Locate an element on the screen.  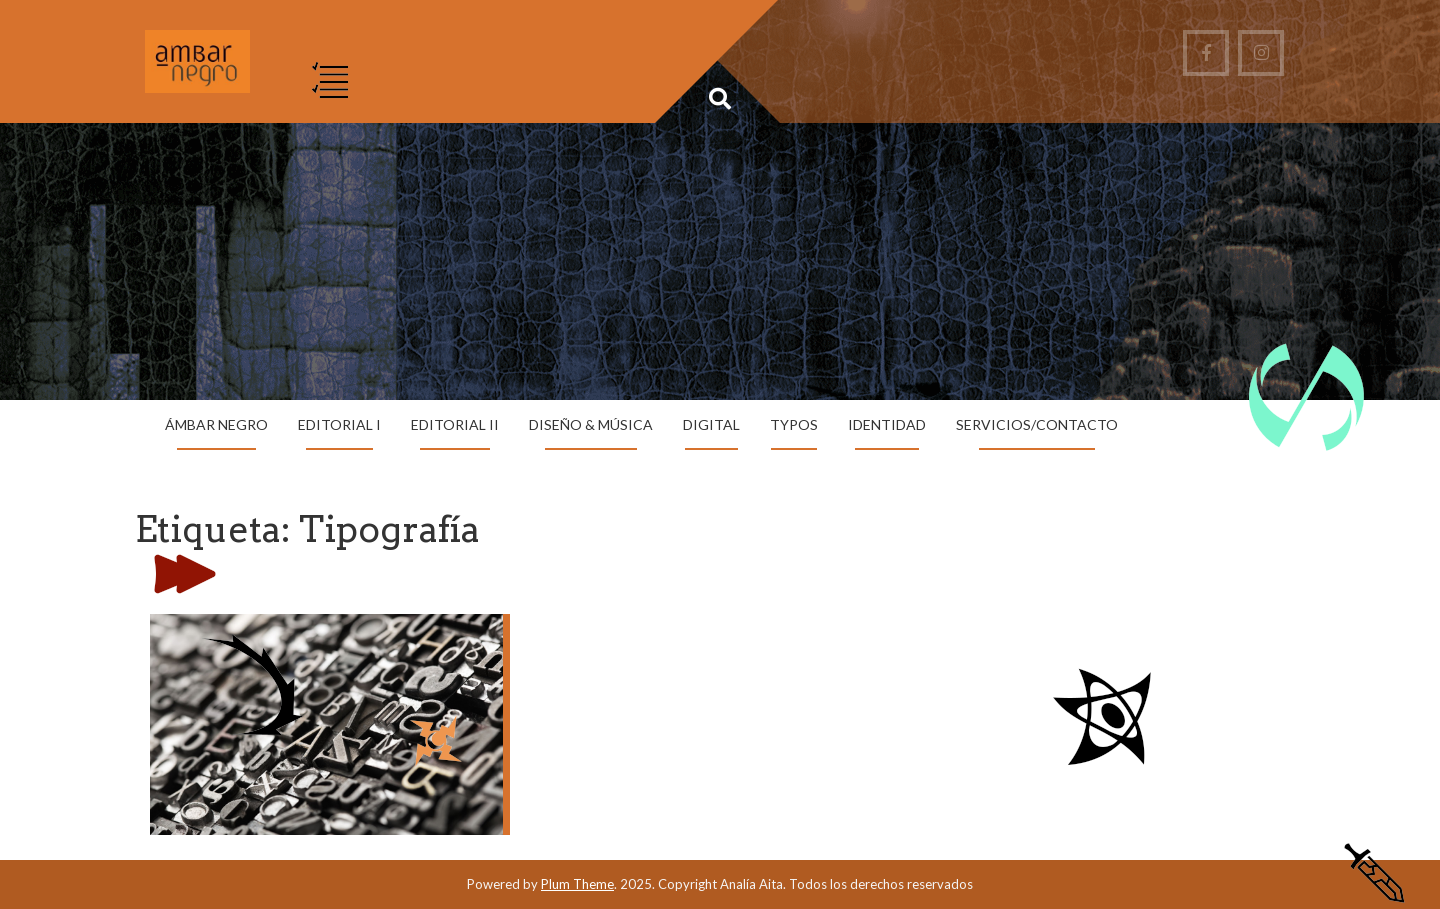
skip forward or fast-forward media playback is located at coordinates (185, 574).